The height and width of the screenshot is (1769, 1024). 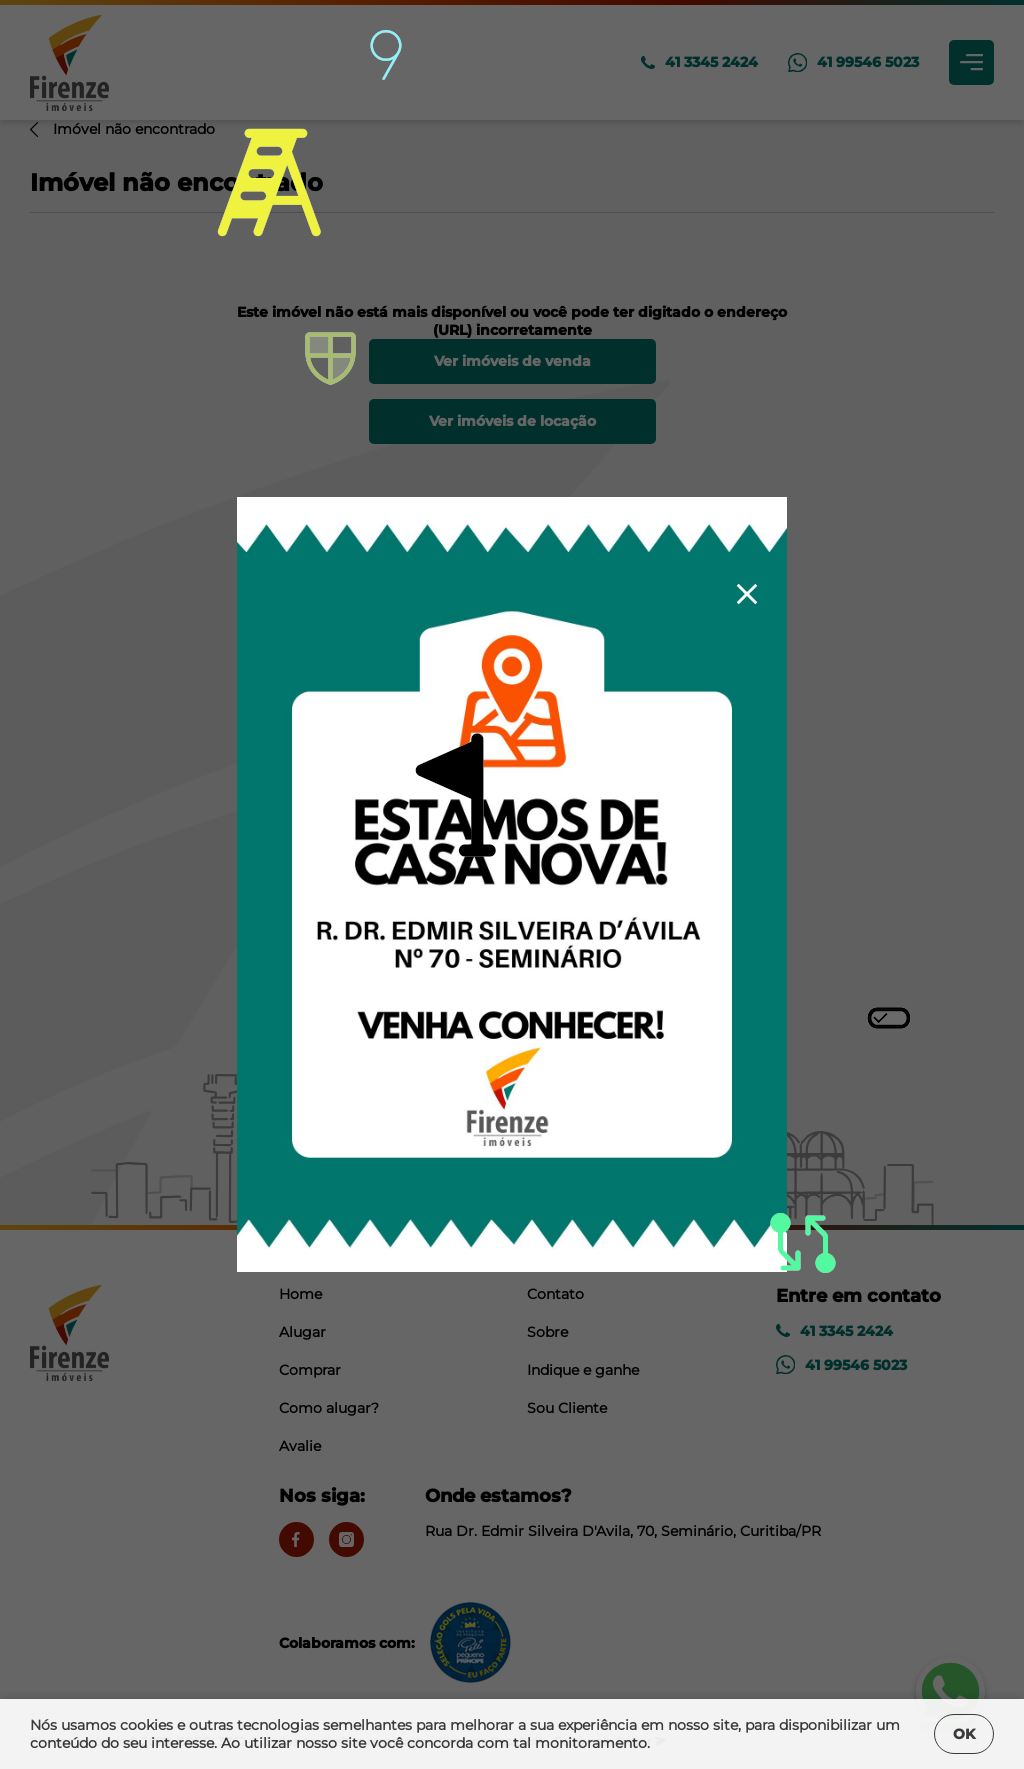 I want to click on view code differences between branches, so click(x=803, y=1243).